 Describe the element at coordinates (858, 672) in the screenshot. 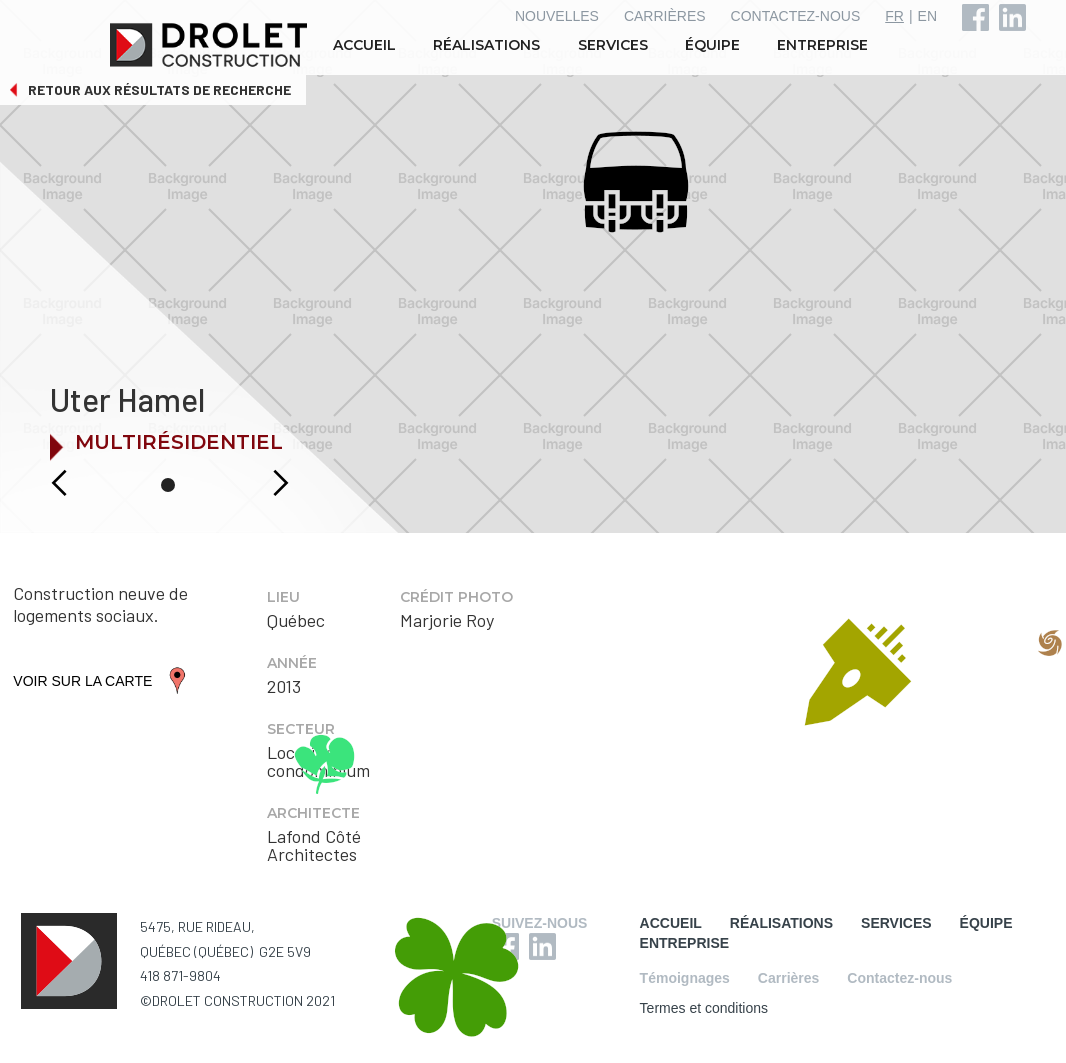

I see `select heavy fighter class or unit` at that location.